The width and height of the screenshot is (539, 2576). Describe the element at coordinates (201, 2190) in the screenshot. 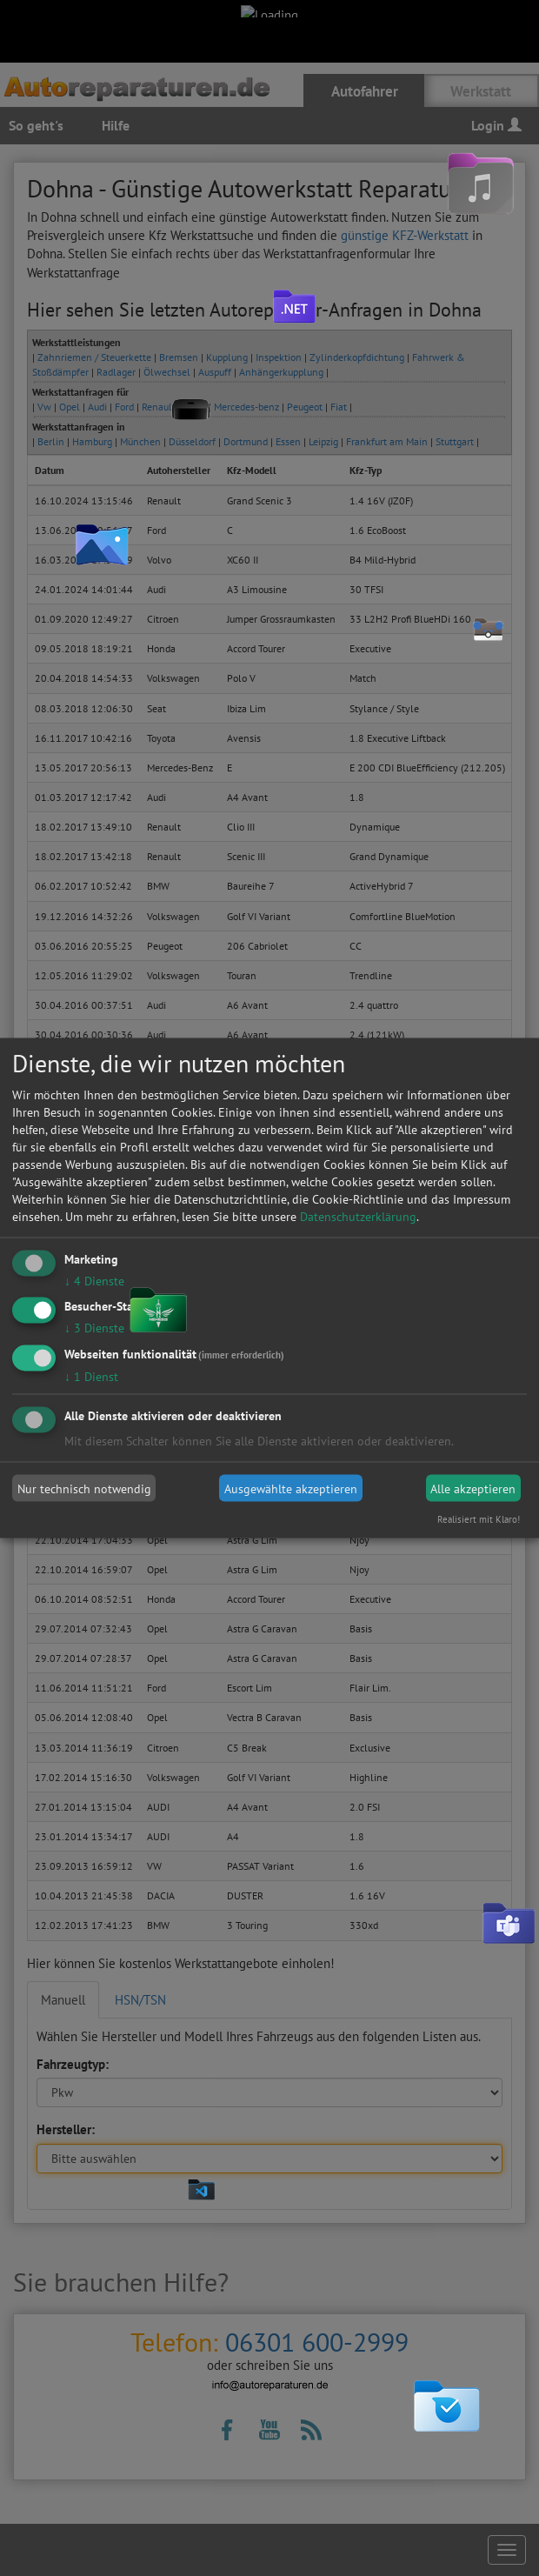

I see `open folder containing visual studio code projects` at that location.